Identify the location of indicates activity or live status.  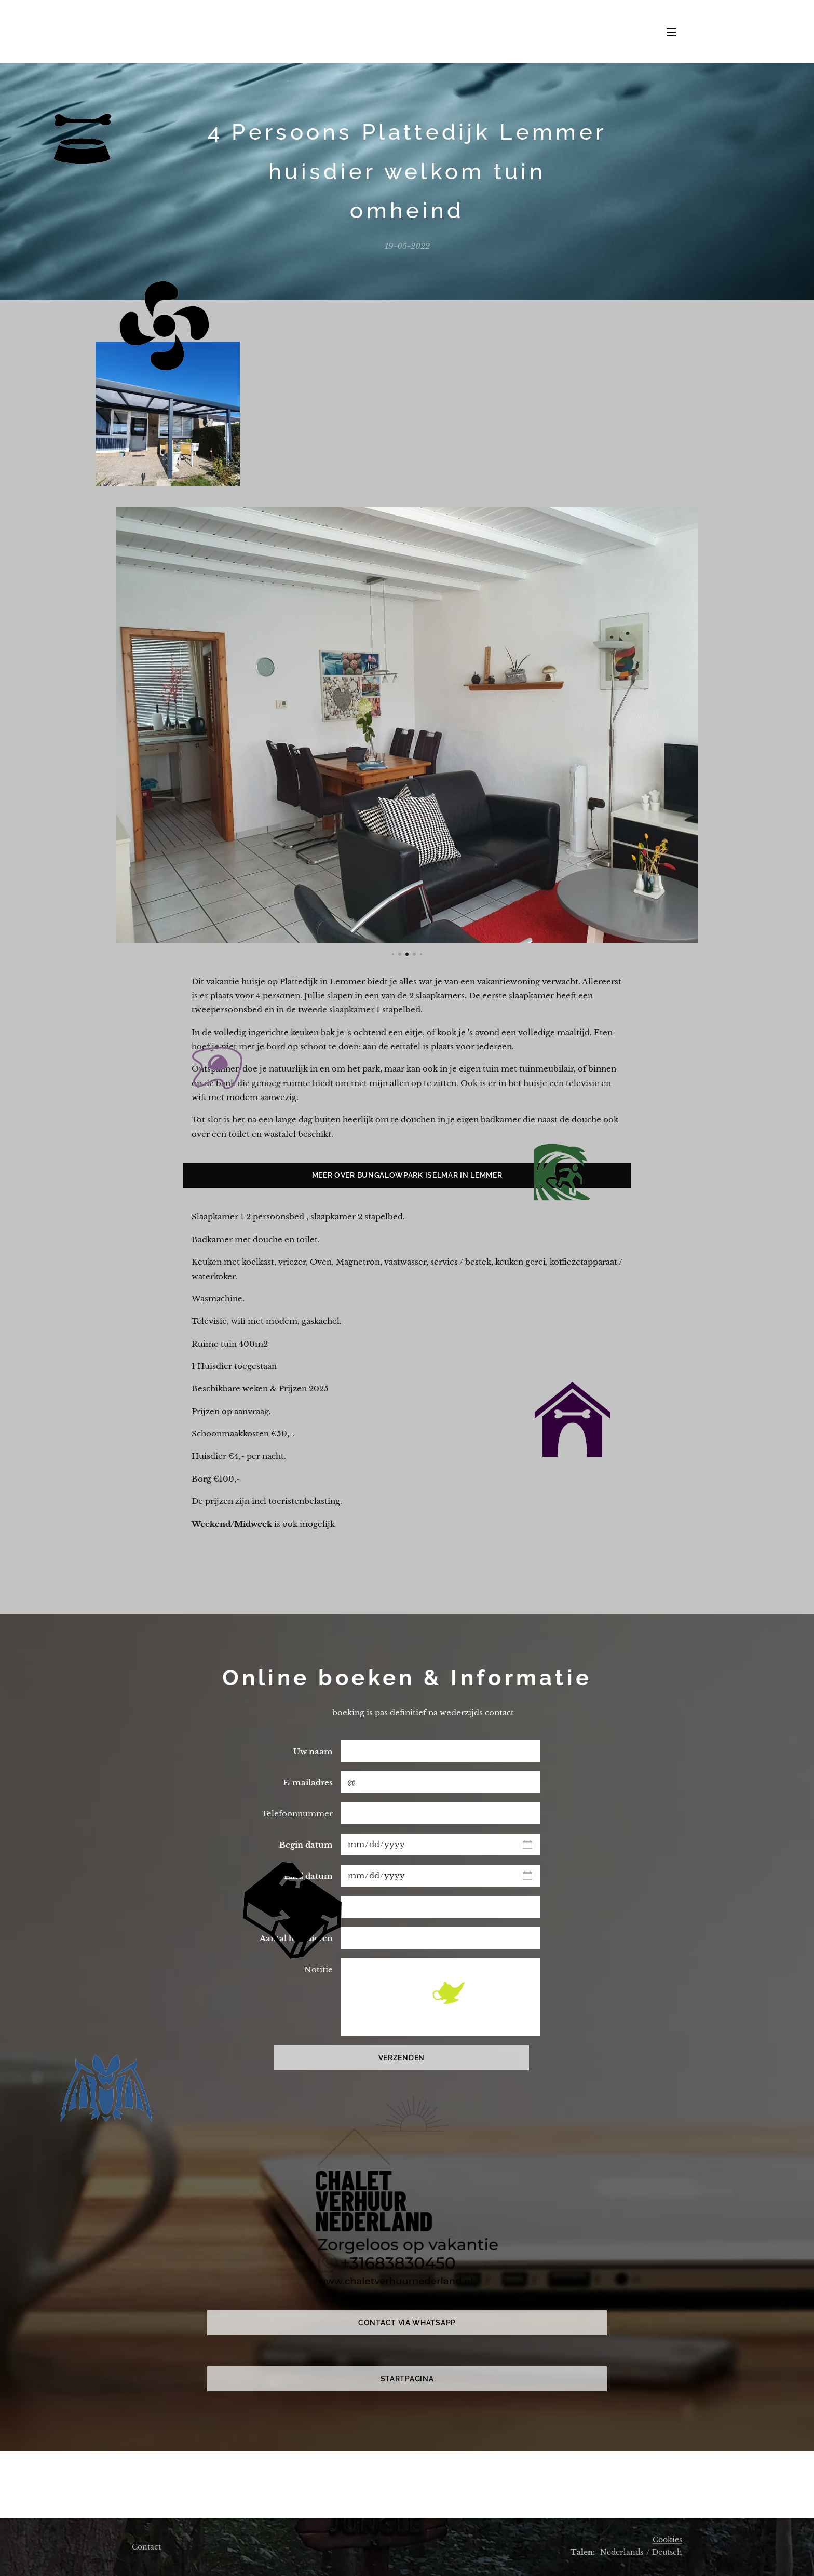
(164, 326).